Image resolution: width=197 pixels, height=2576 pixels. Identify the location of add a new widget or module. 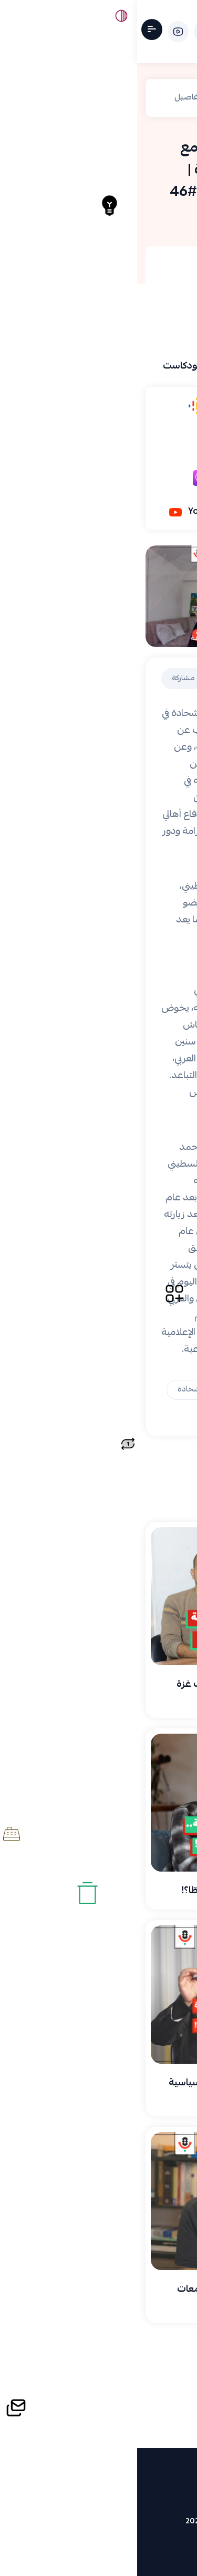
(174, 1294).